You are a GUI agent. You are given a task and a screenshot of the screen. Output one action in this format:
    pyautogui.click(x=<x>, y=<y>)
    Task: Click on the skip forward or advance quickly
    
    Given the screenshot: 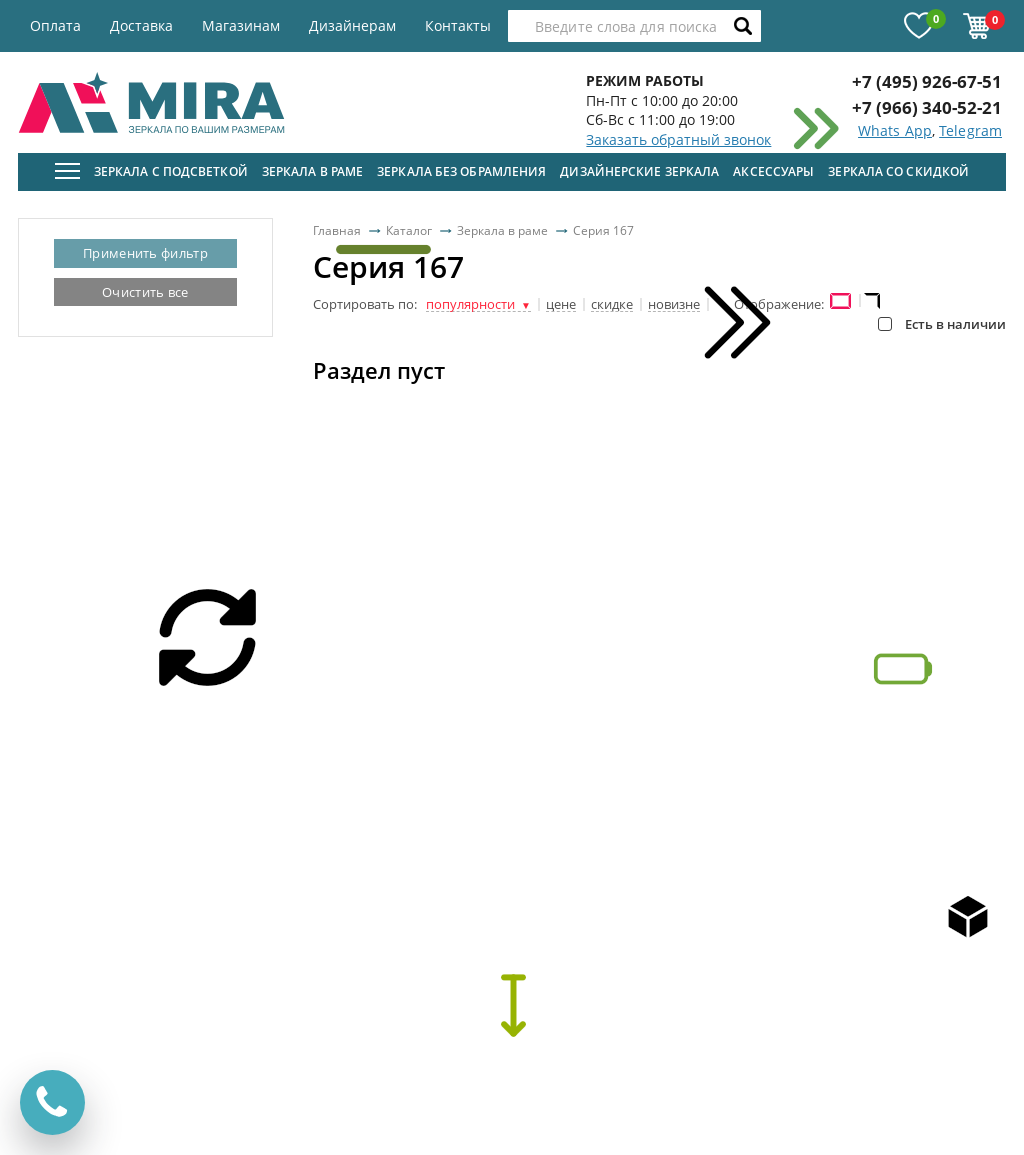 What is the action you would take?
    pyautogui.click(x=737, y=322)
    